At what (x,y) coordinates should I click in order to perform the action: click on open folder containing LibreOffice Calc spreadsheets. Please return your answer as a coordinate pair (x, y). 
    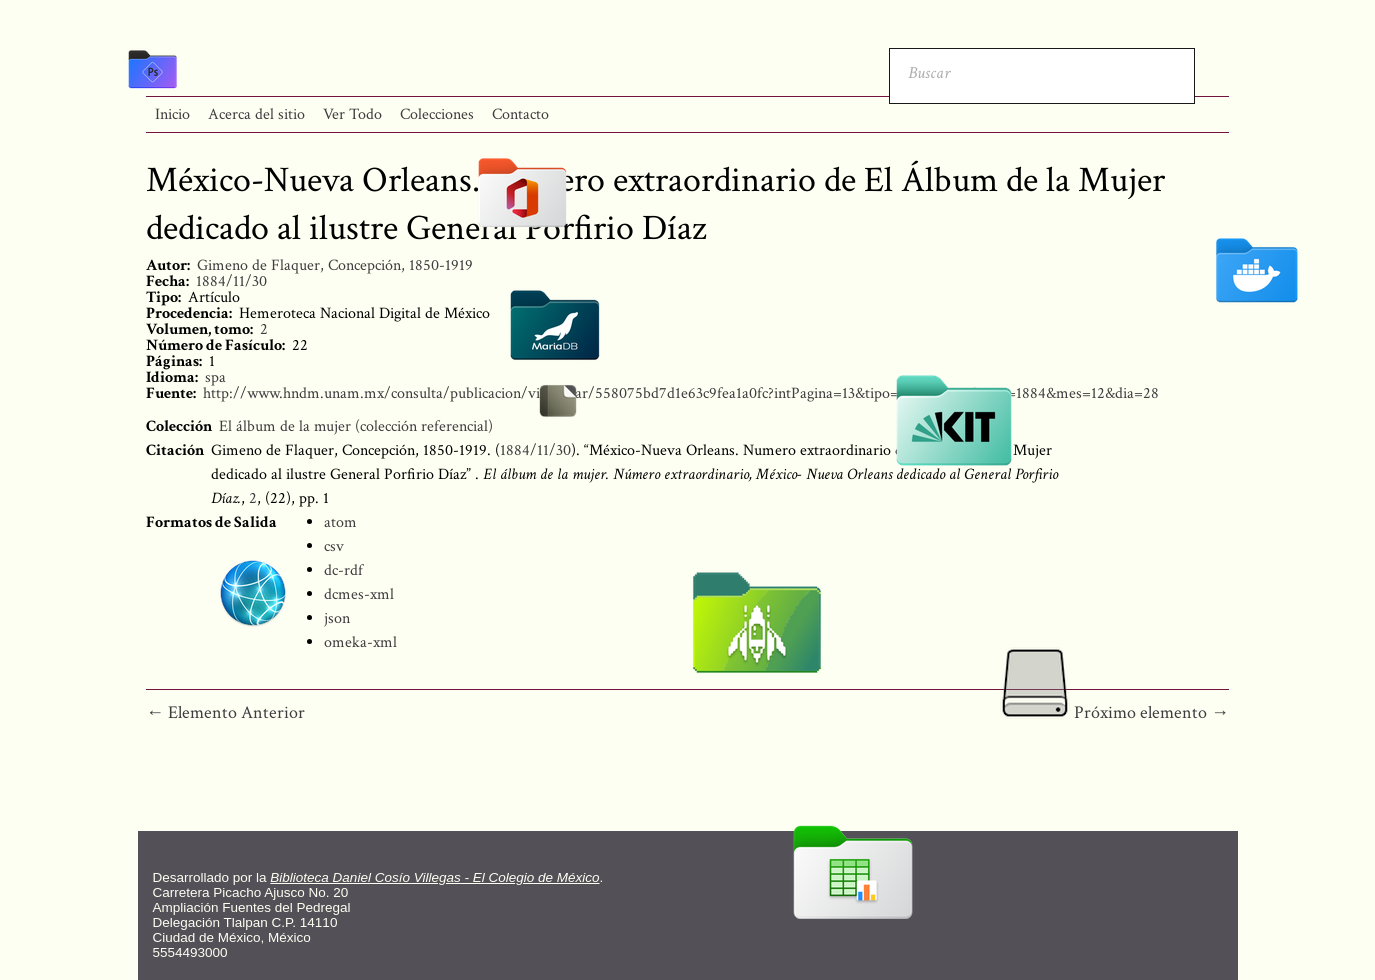
    Looking at the image, I should click on (852, 875).